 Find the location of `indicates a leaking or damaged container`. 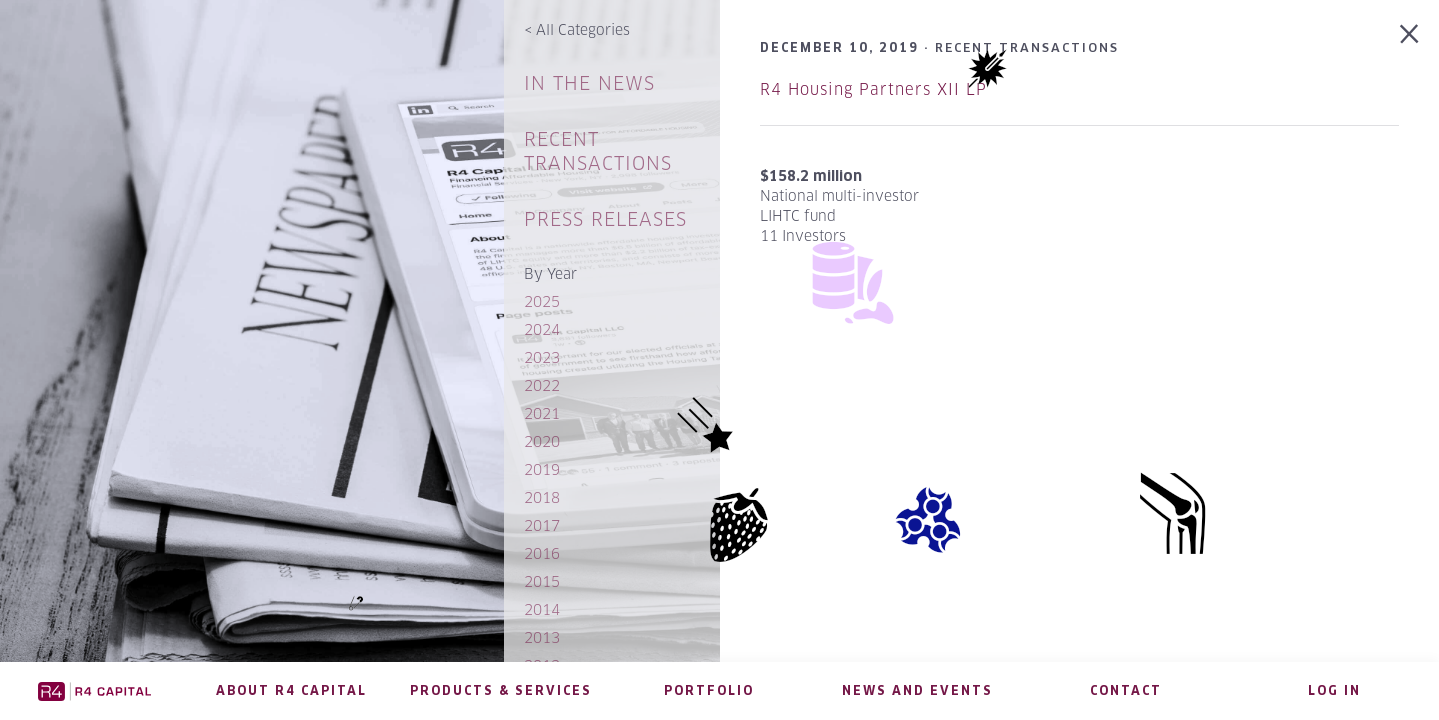

indicates a leaking or damaged container is located at coordinates (852, 282).